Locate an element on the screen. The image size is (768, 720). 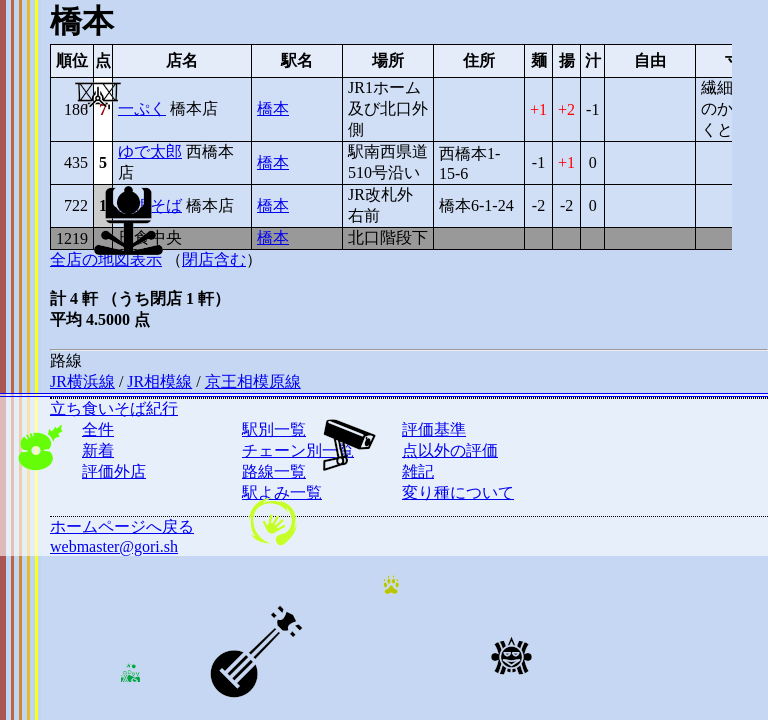
poppy flower icon for remembrance or memorial features is located at coordinates (40, 447).